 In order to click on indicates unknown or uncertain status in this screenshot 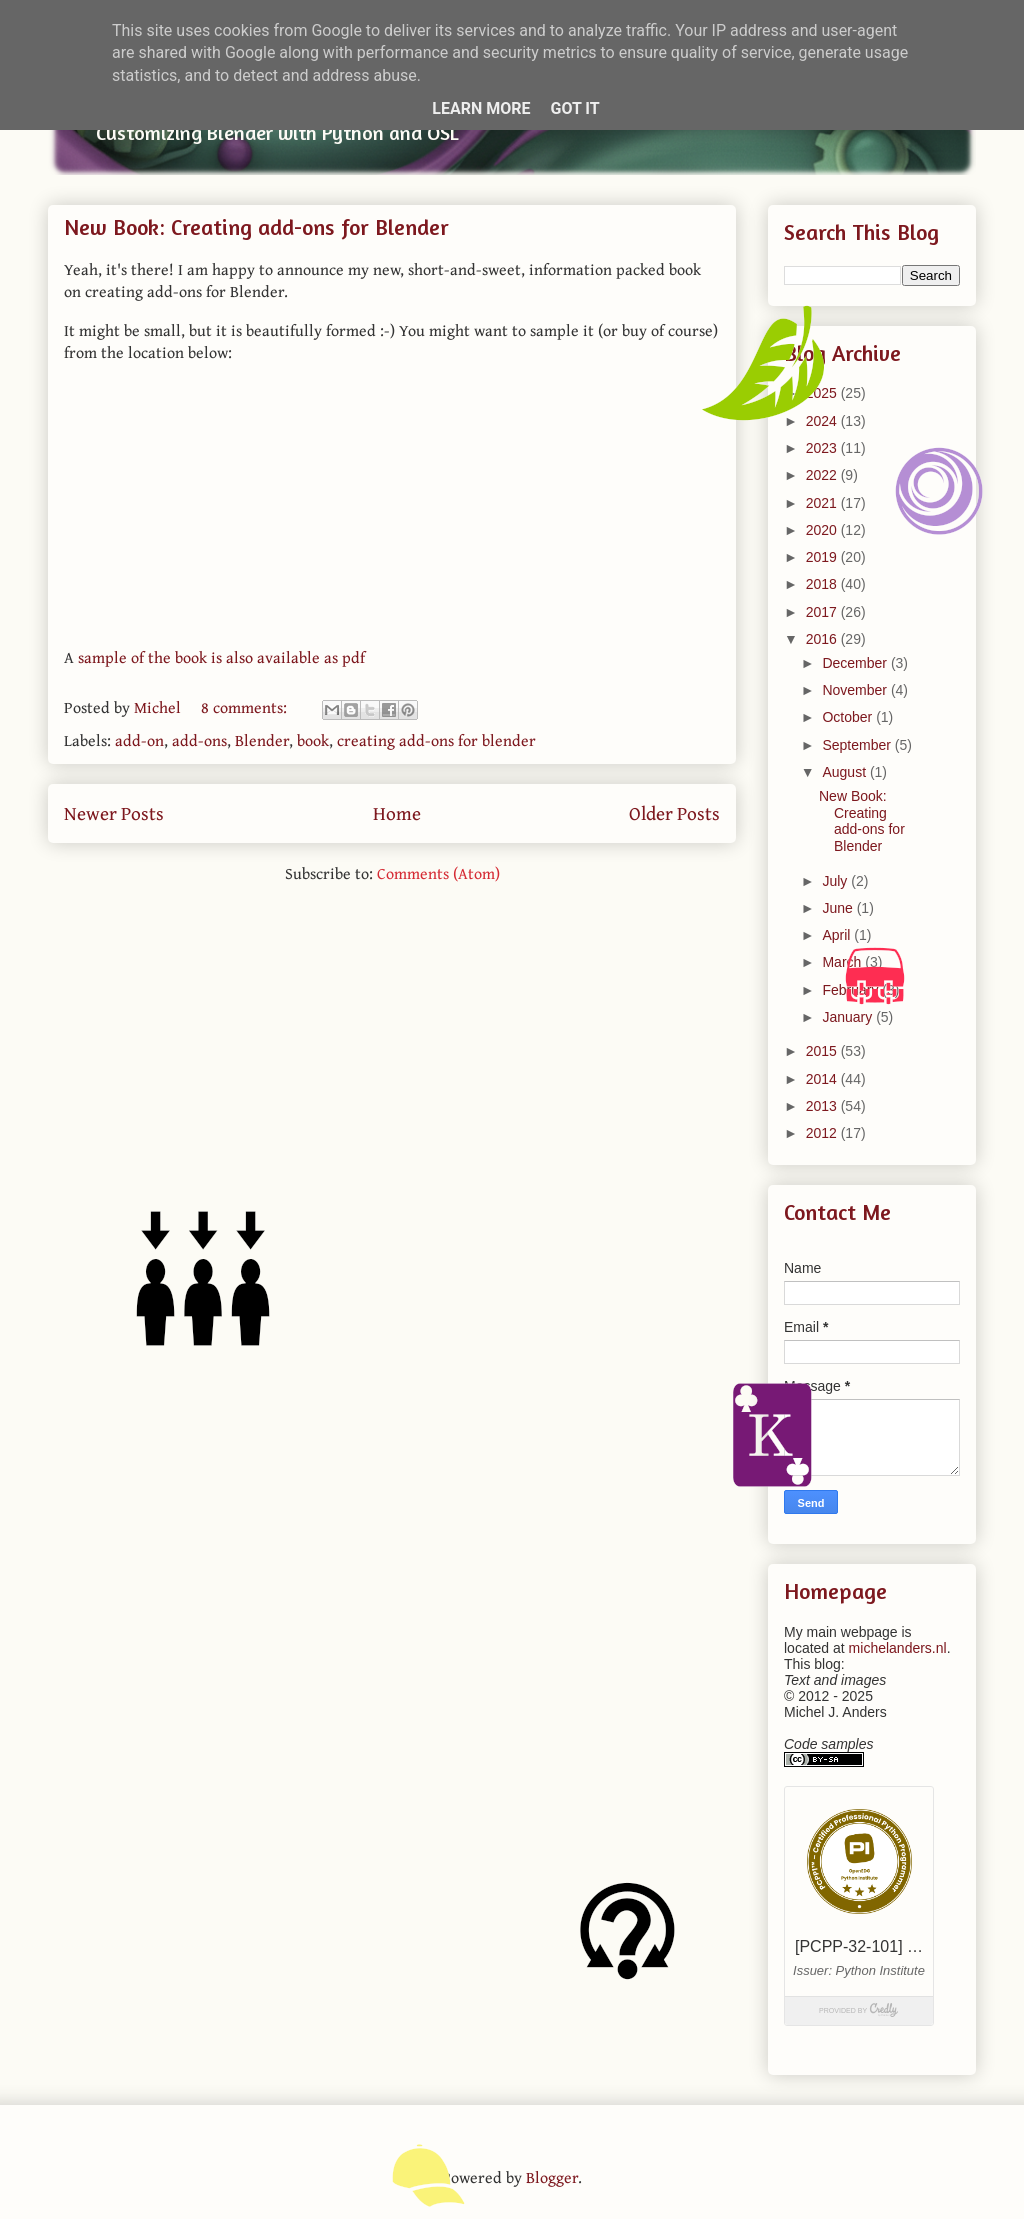, I will do `click(627, 1931)`.